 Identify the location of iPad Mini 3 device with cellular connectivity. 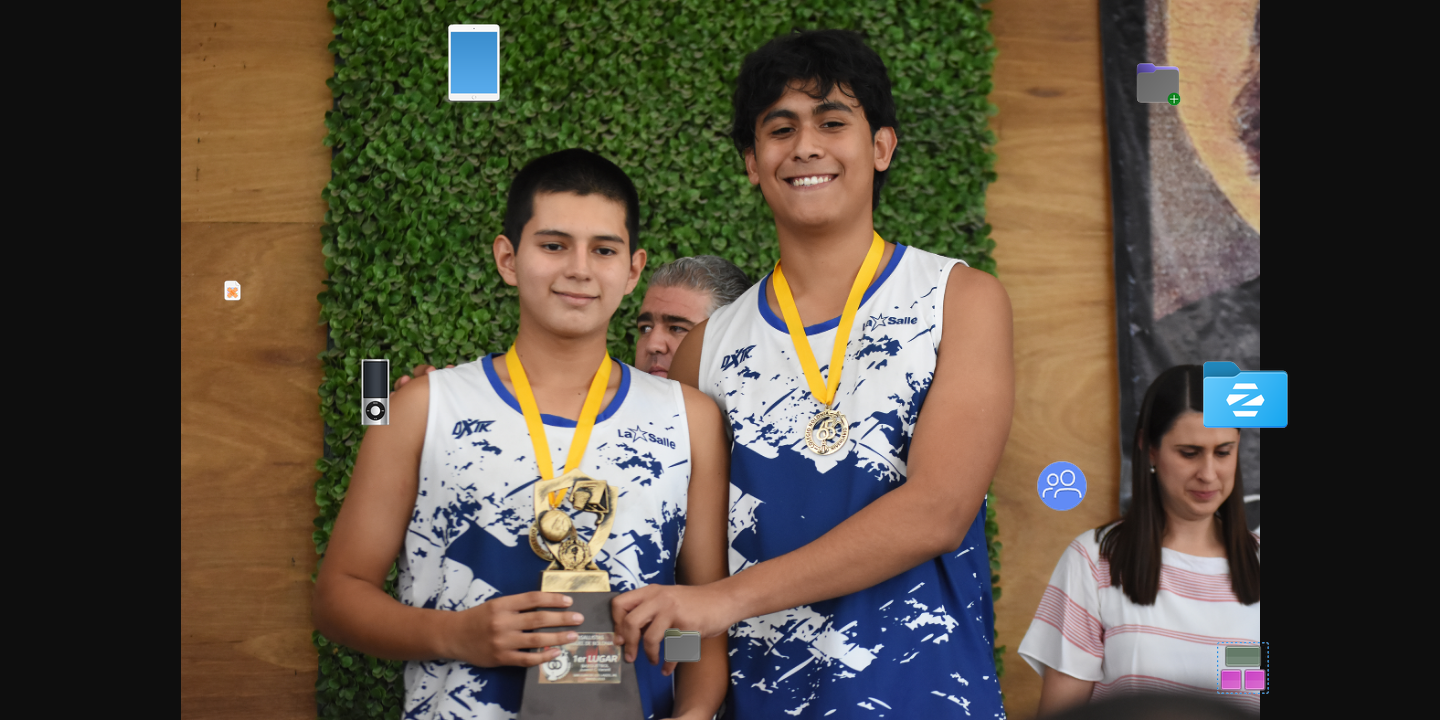
(474, 56).